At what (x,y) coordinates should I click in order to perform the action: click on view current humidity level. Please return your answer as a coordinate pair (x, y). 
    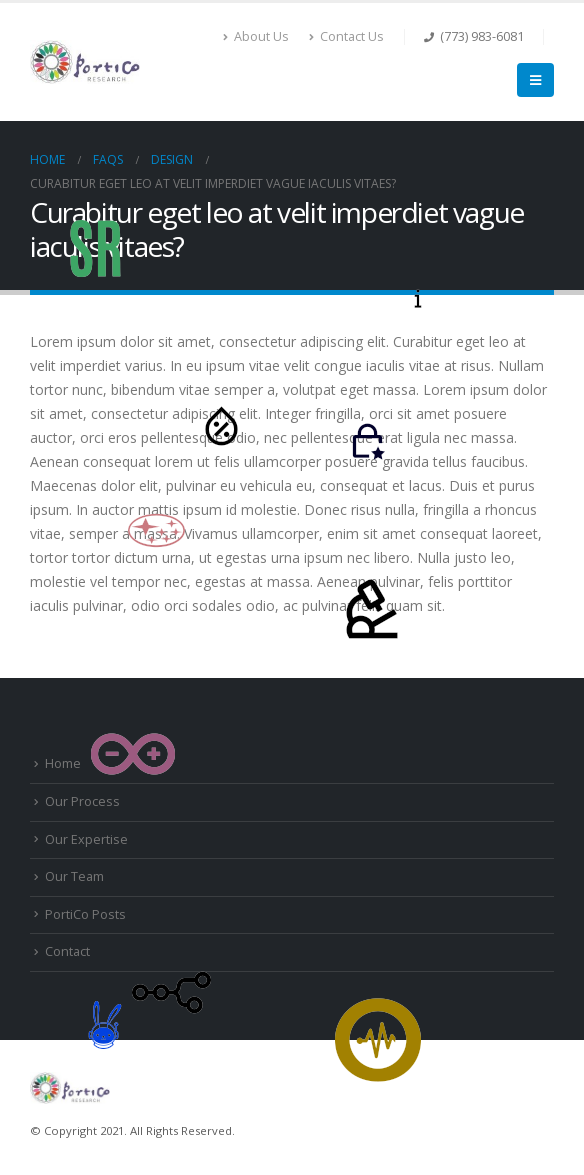
    Looking at the image, I should click on (221, 427).